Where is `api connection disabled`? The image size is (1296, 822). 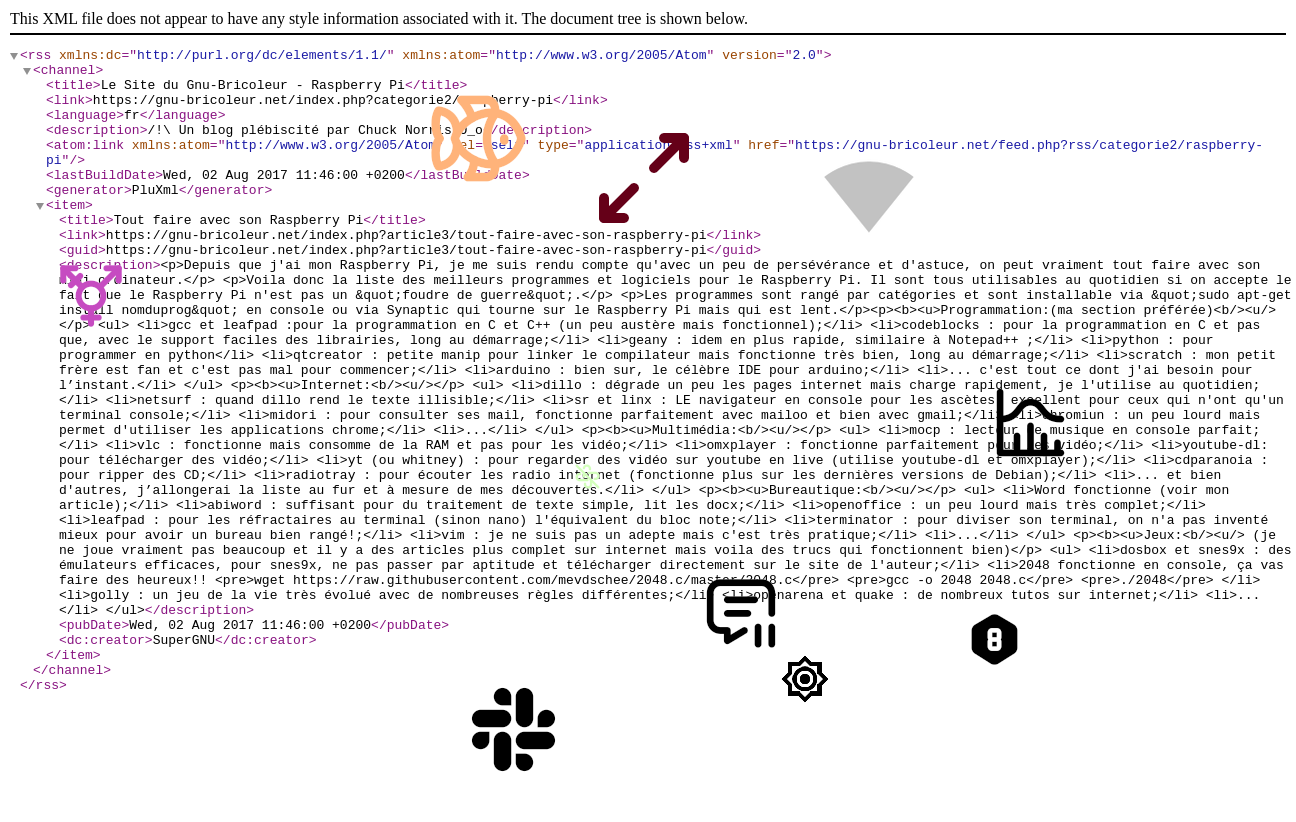
api connection disabled is located at coordinates (587, 476).